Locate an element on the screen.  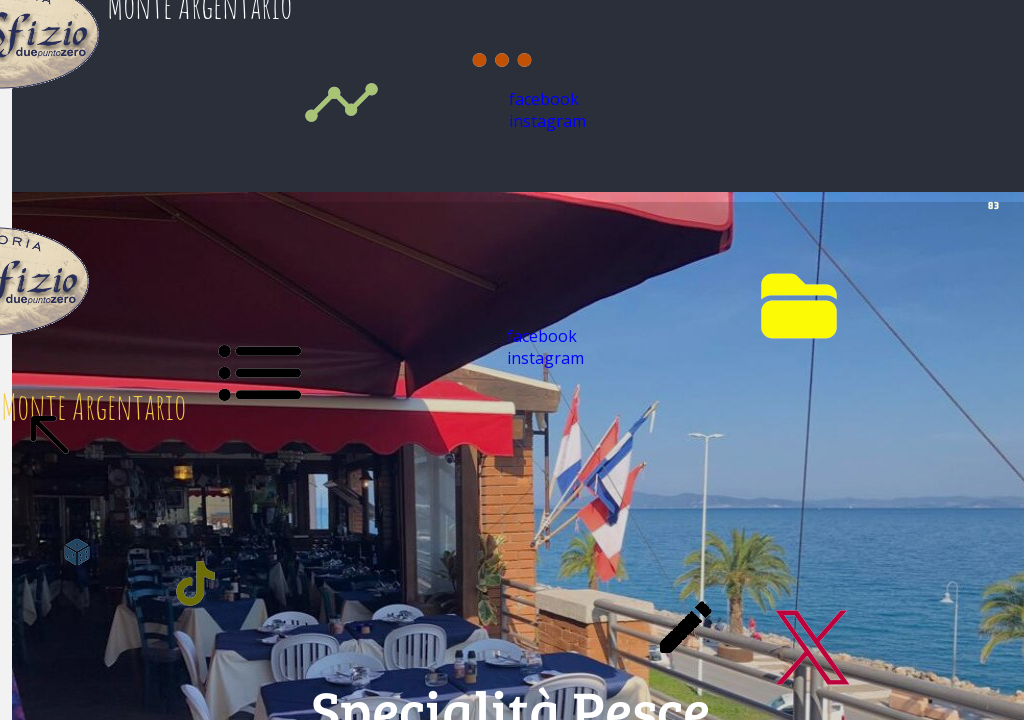
indicates item number 83 in a list or sequence is located at coordinates (993, 205).